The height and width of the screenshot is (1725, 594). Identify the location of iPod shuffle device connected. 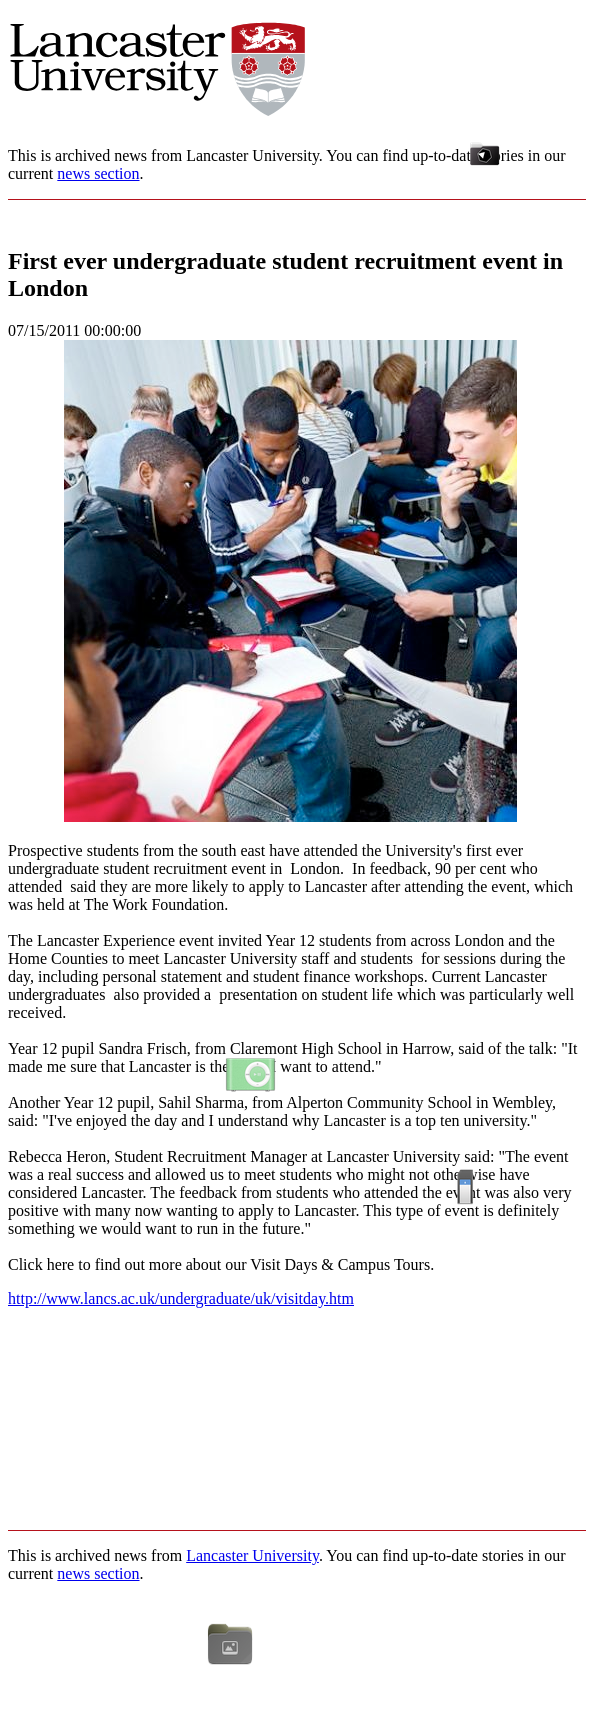
(250, 1065).